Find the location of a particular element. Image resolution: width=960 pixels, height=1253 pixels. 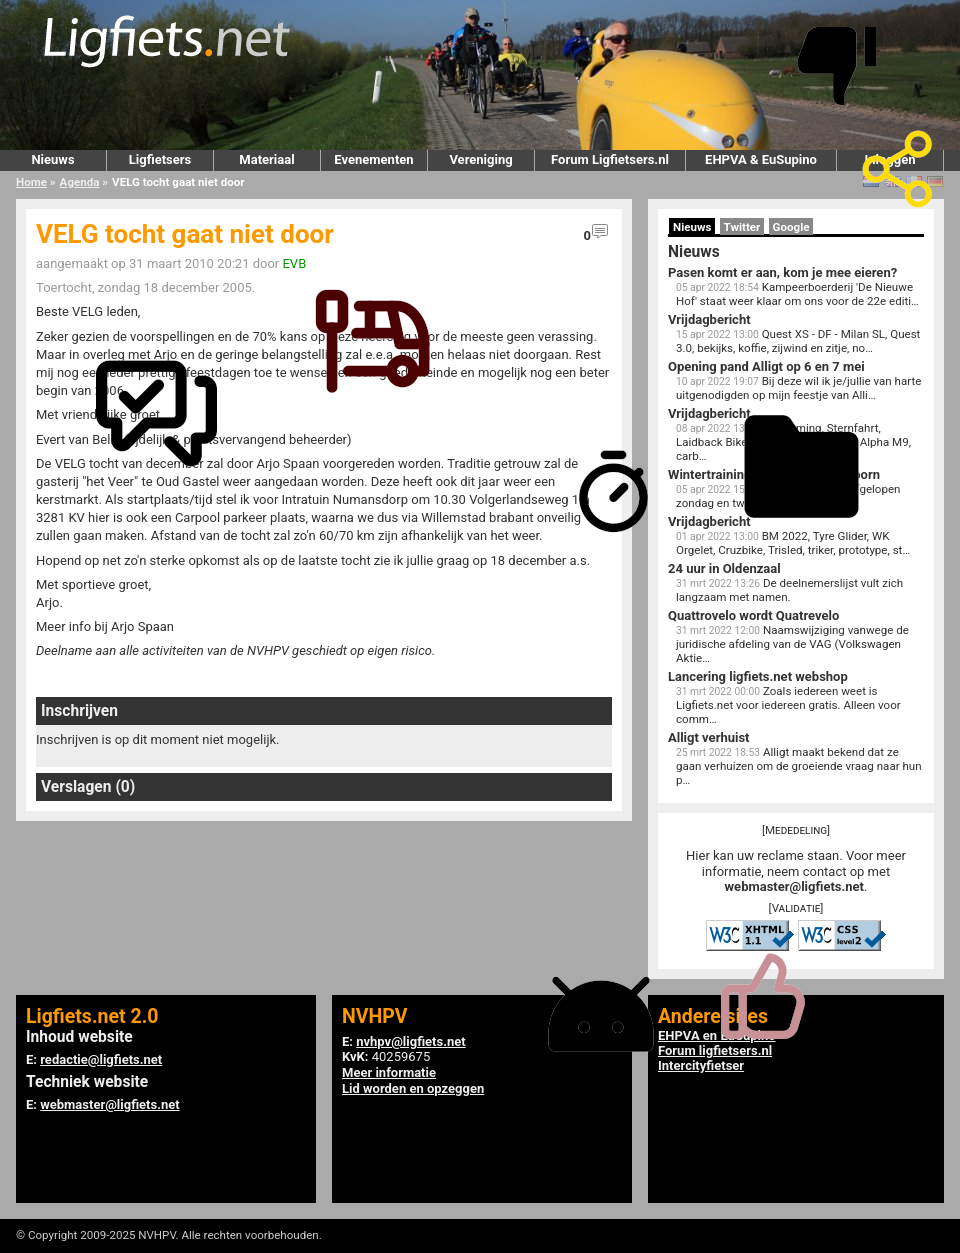

like or upvote content is located at coordinates (764, 995).